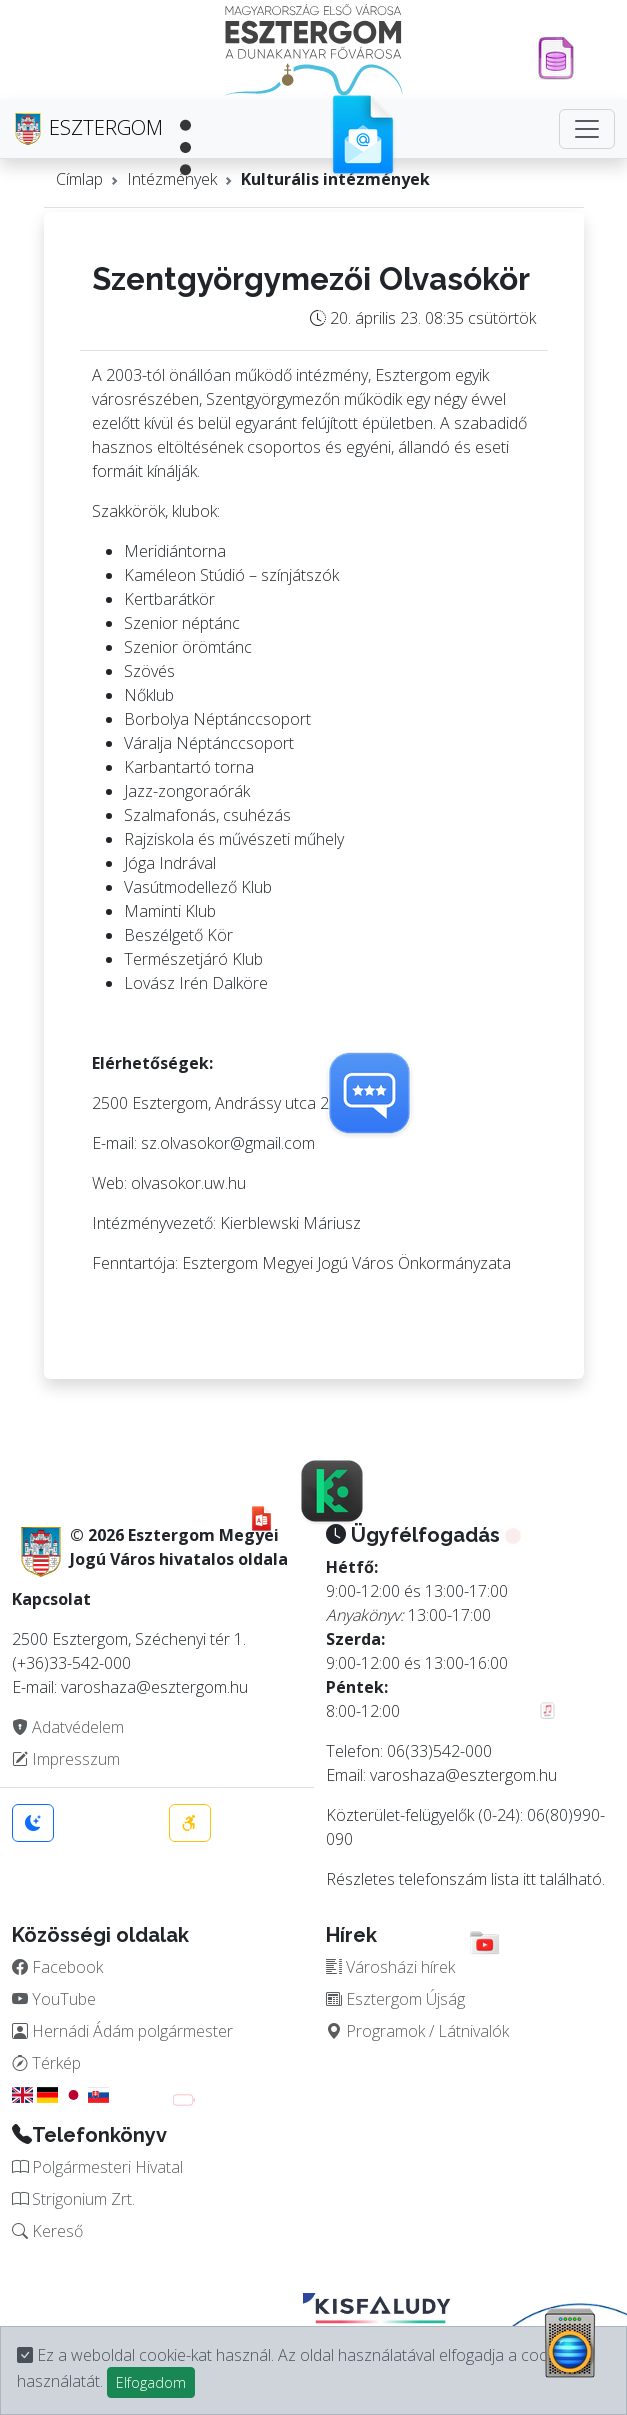 This screenshot has height=2415, width=627. I want to click on an email message file or .eml attachment, so click(363, 136).